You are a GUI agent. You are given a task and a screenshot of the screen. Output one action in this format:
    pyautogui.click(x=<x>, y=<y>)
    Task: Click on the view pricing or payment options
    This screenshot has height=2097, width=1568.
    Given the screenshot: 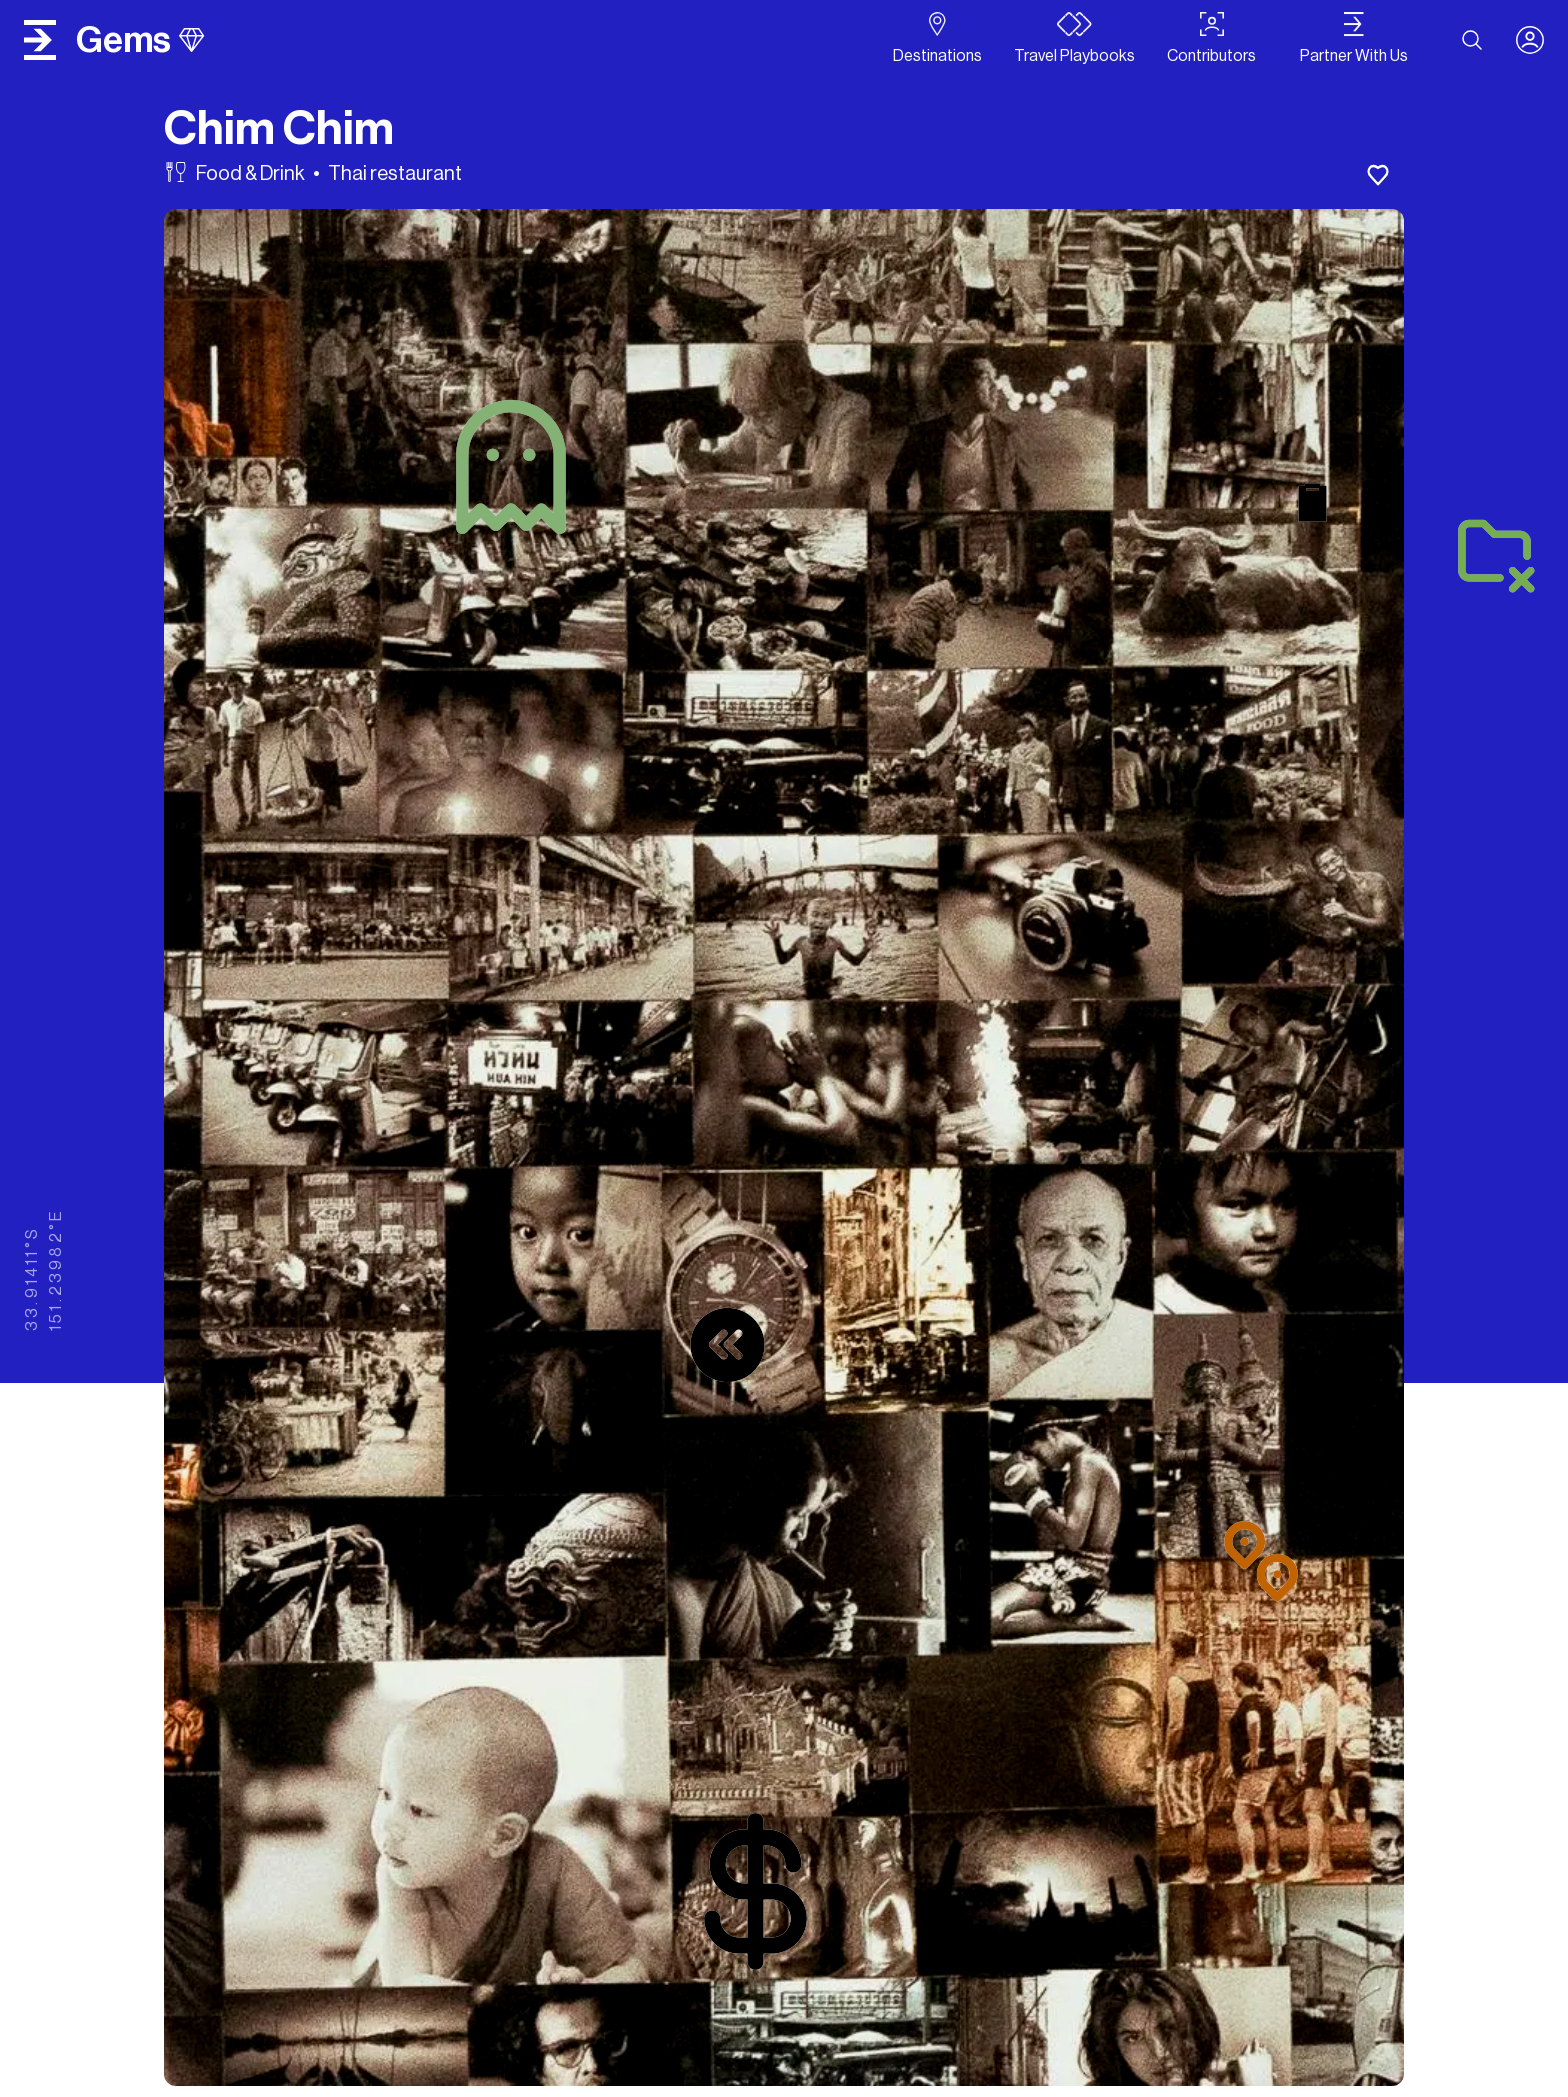 What is the action you would take?
    pyautogui.click(x=755, y=1891)
    